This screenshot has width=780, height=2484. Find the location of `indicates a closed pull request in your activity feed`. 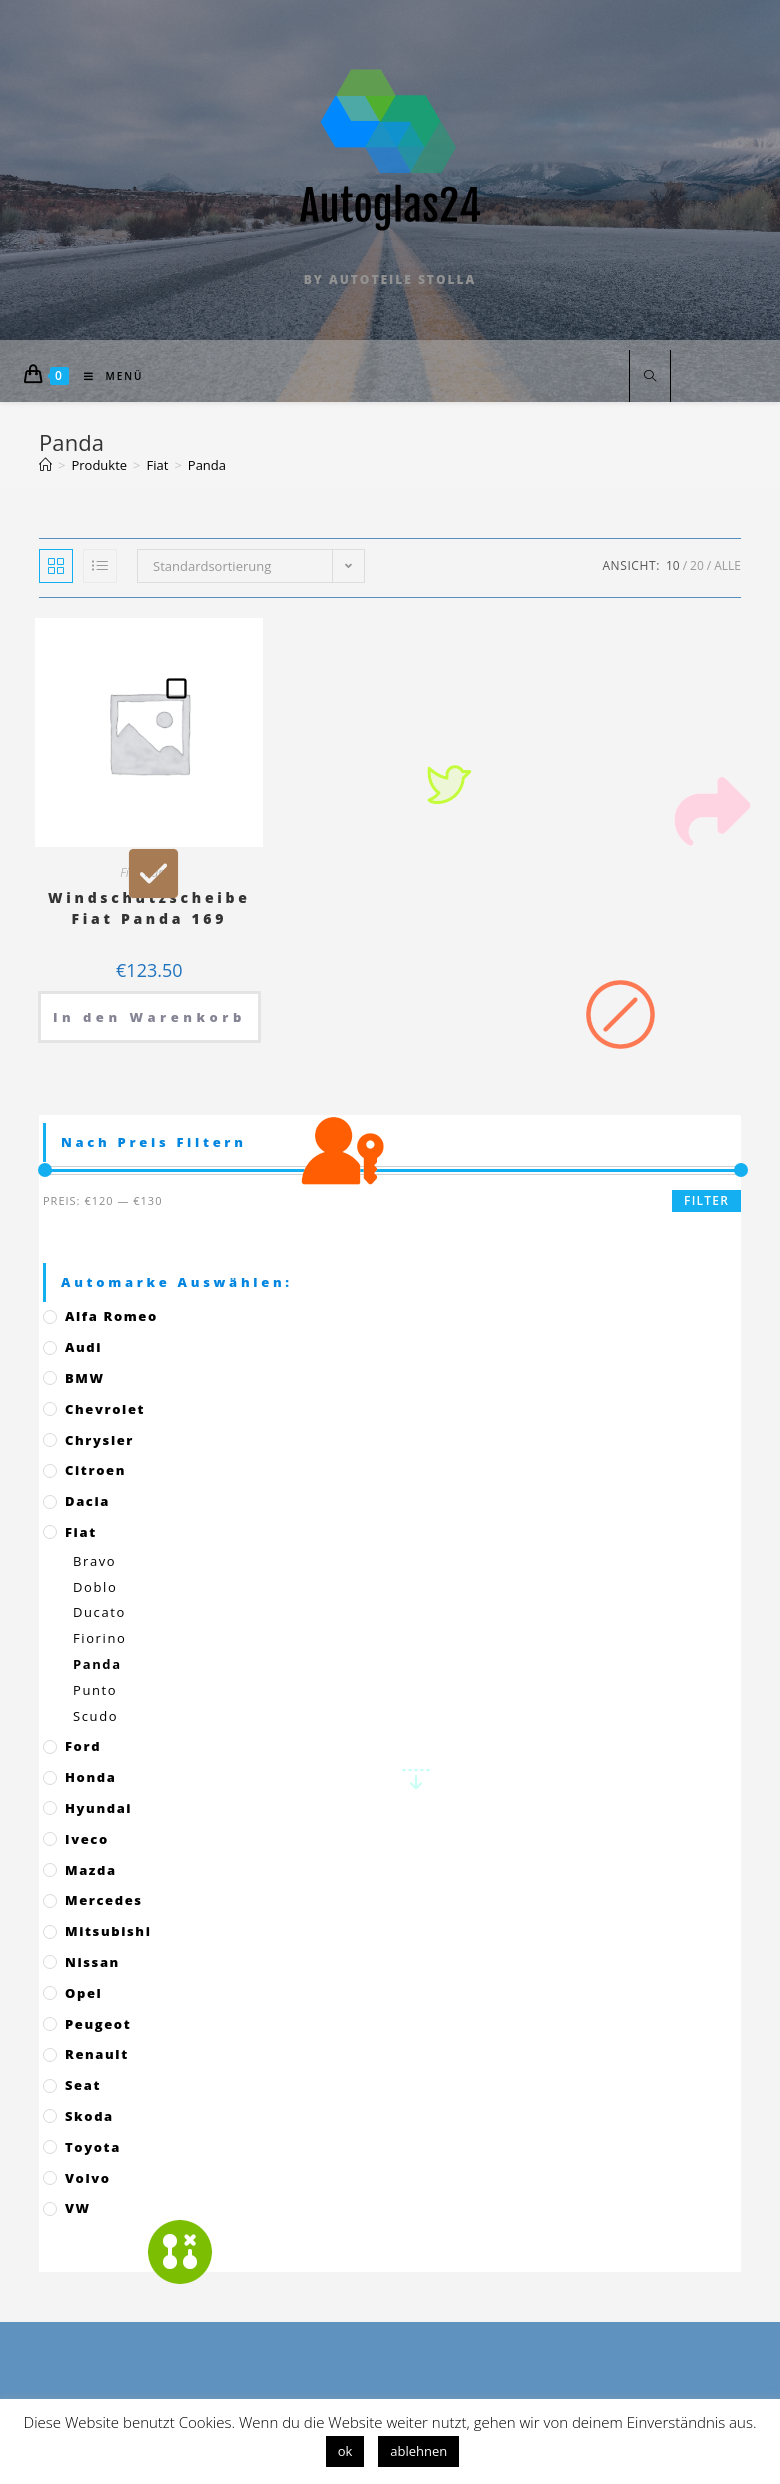

indicates a closed pull request in your activity feed is located at coordinates (180, 2252).